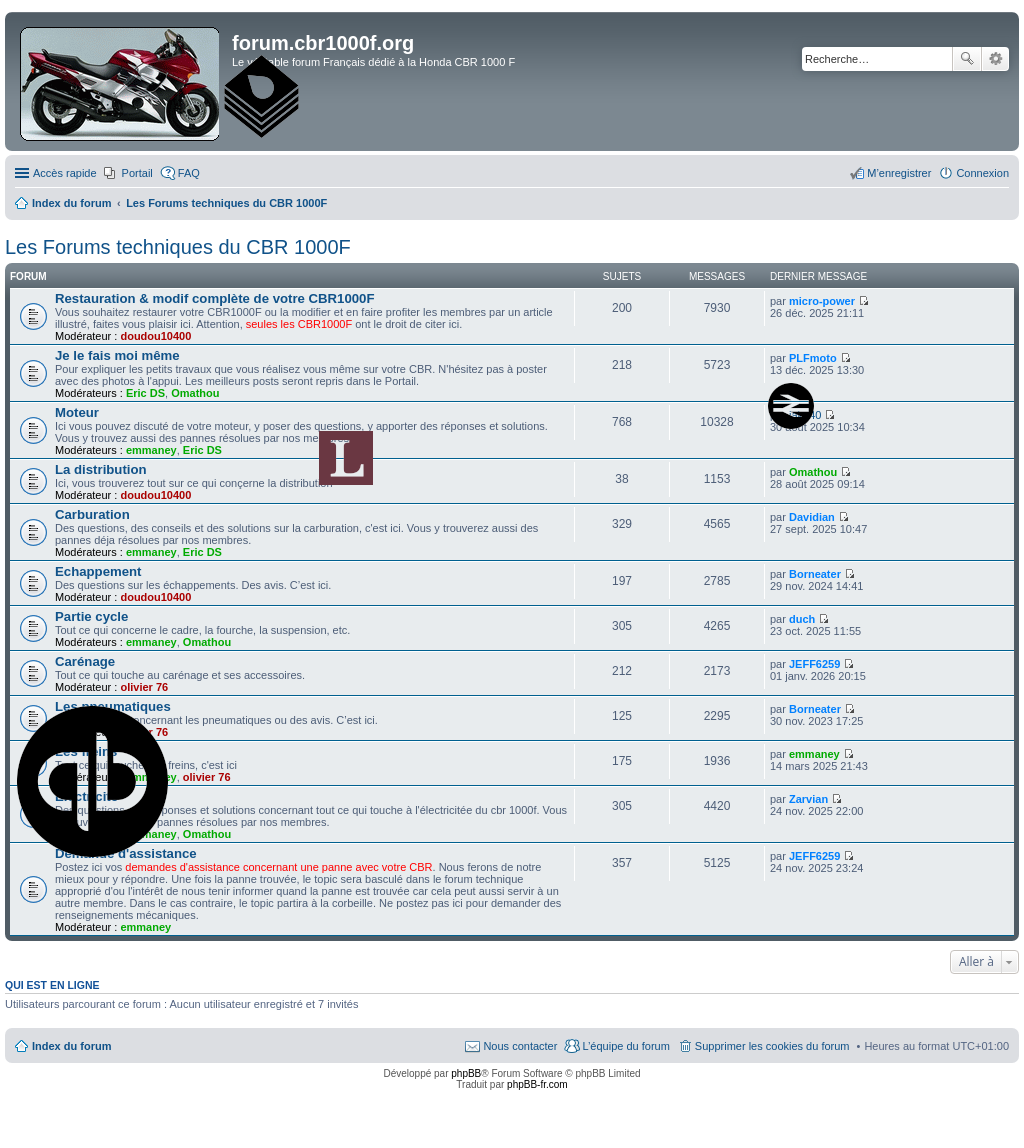 The width and height of the screenshot is (1024, 1148). Describe the element at coordinates (261, 96) in the screenshot. I see `vapor swift web framework logo` at that location.